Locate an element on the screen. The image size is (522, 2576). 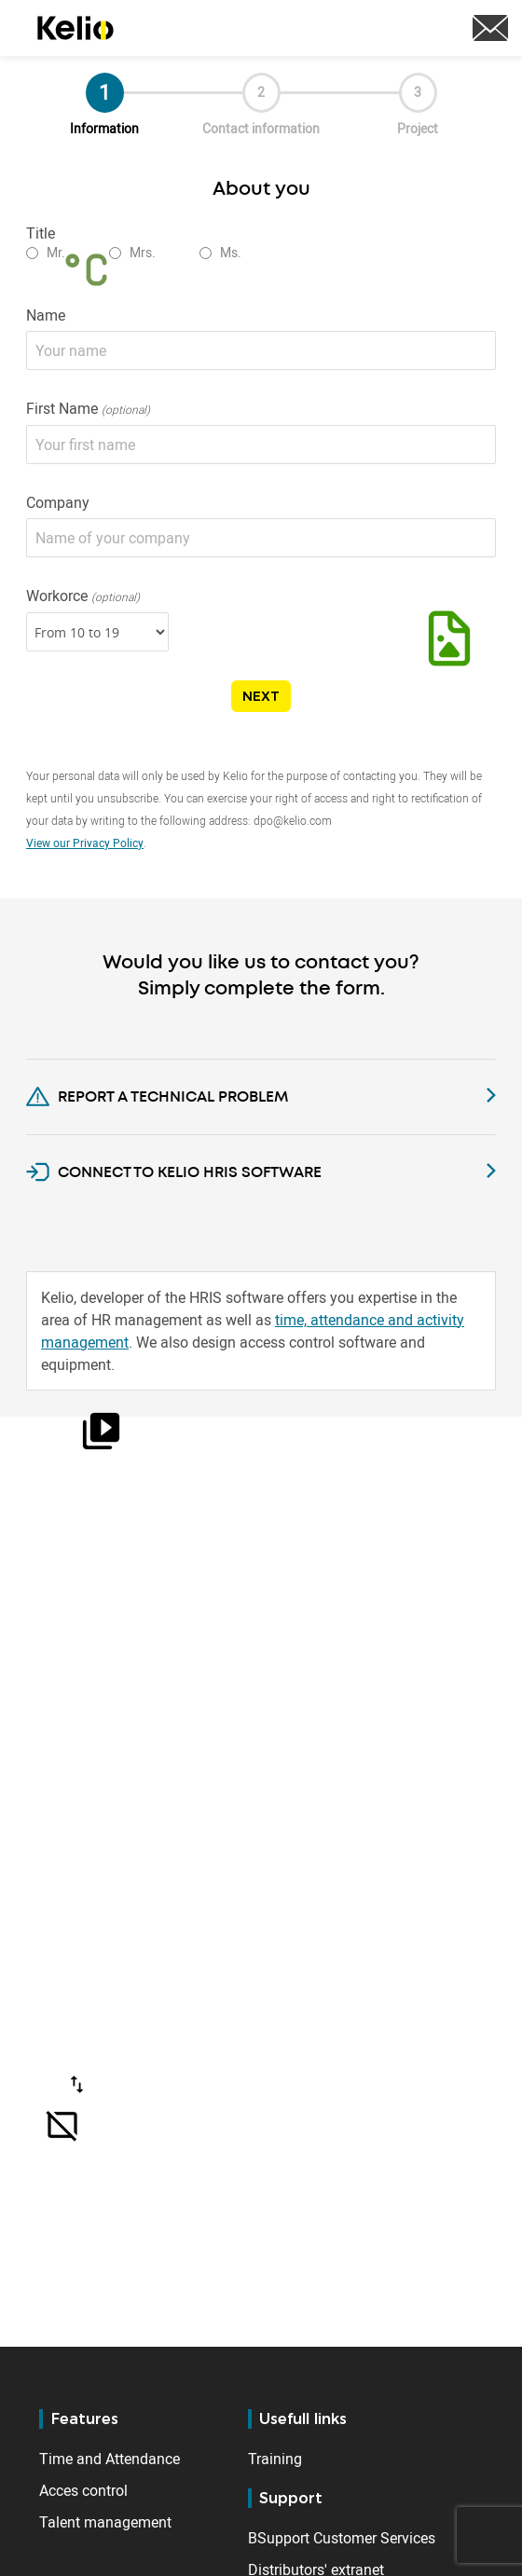
view image file is located at coordinates (449, 638).